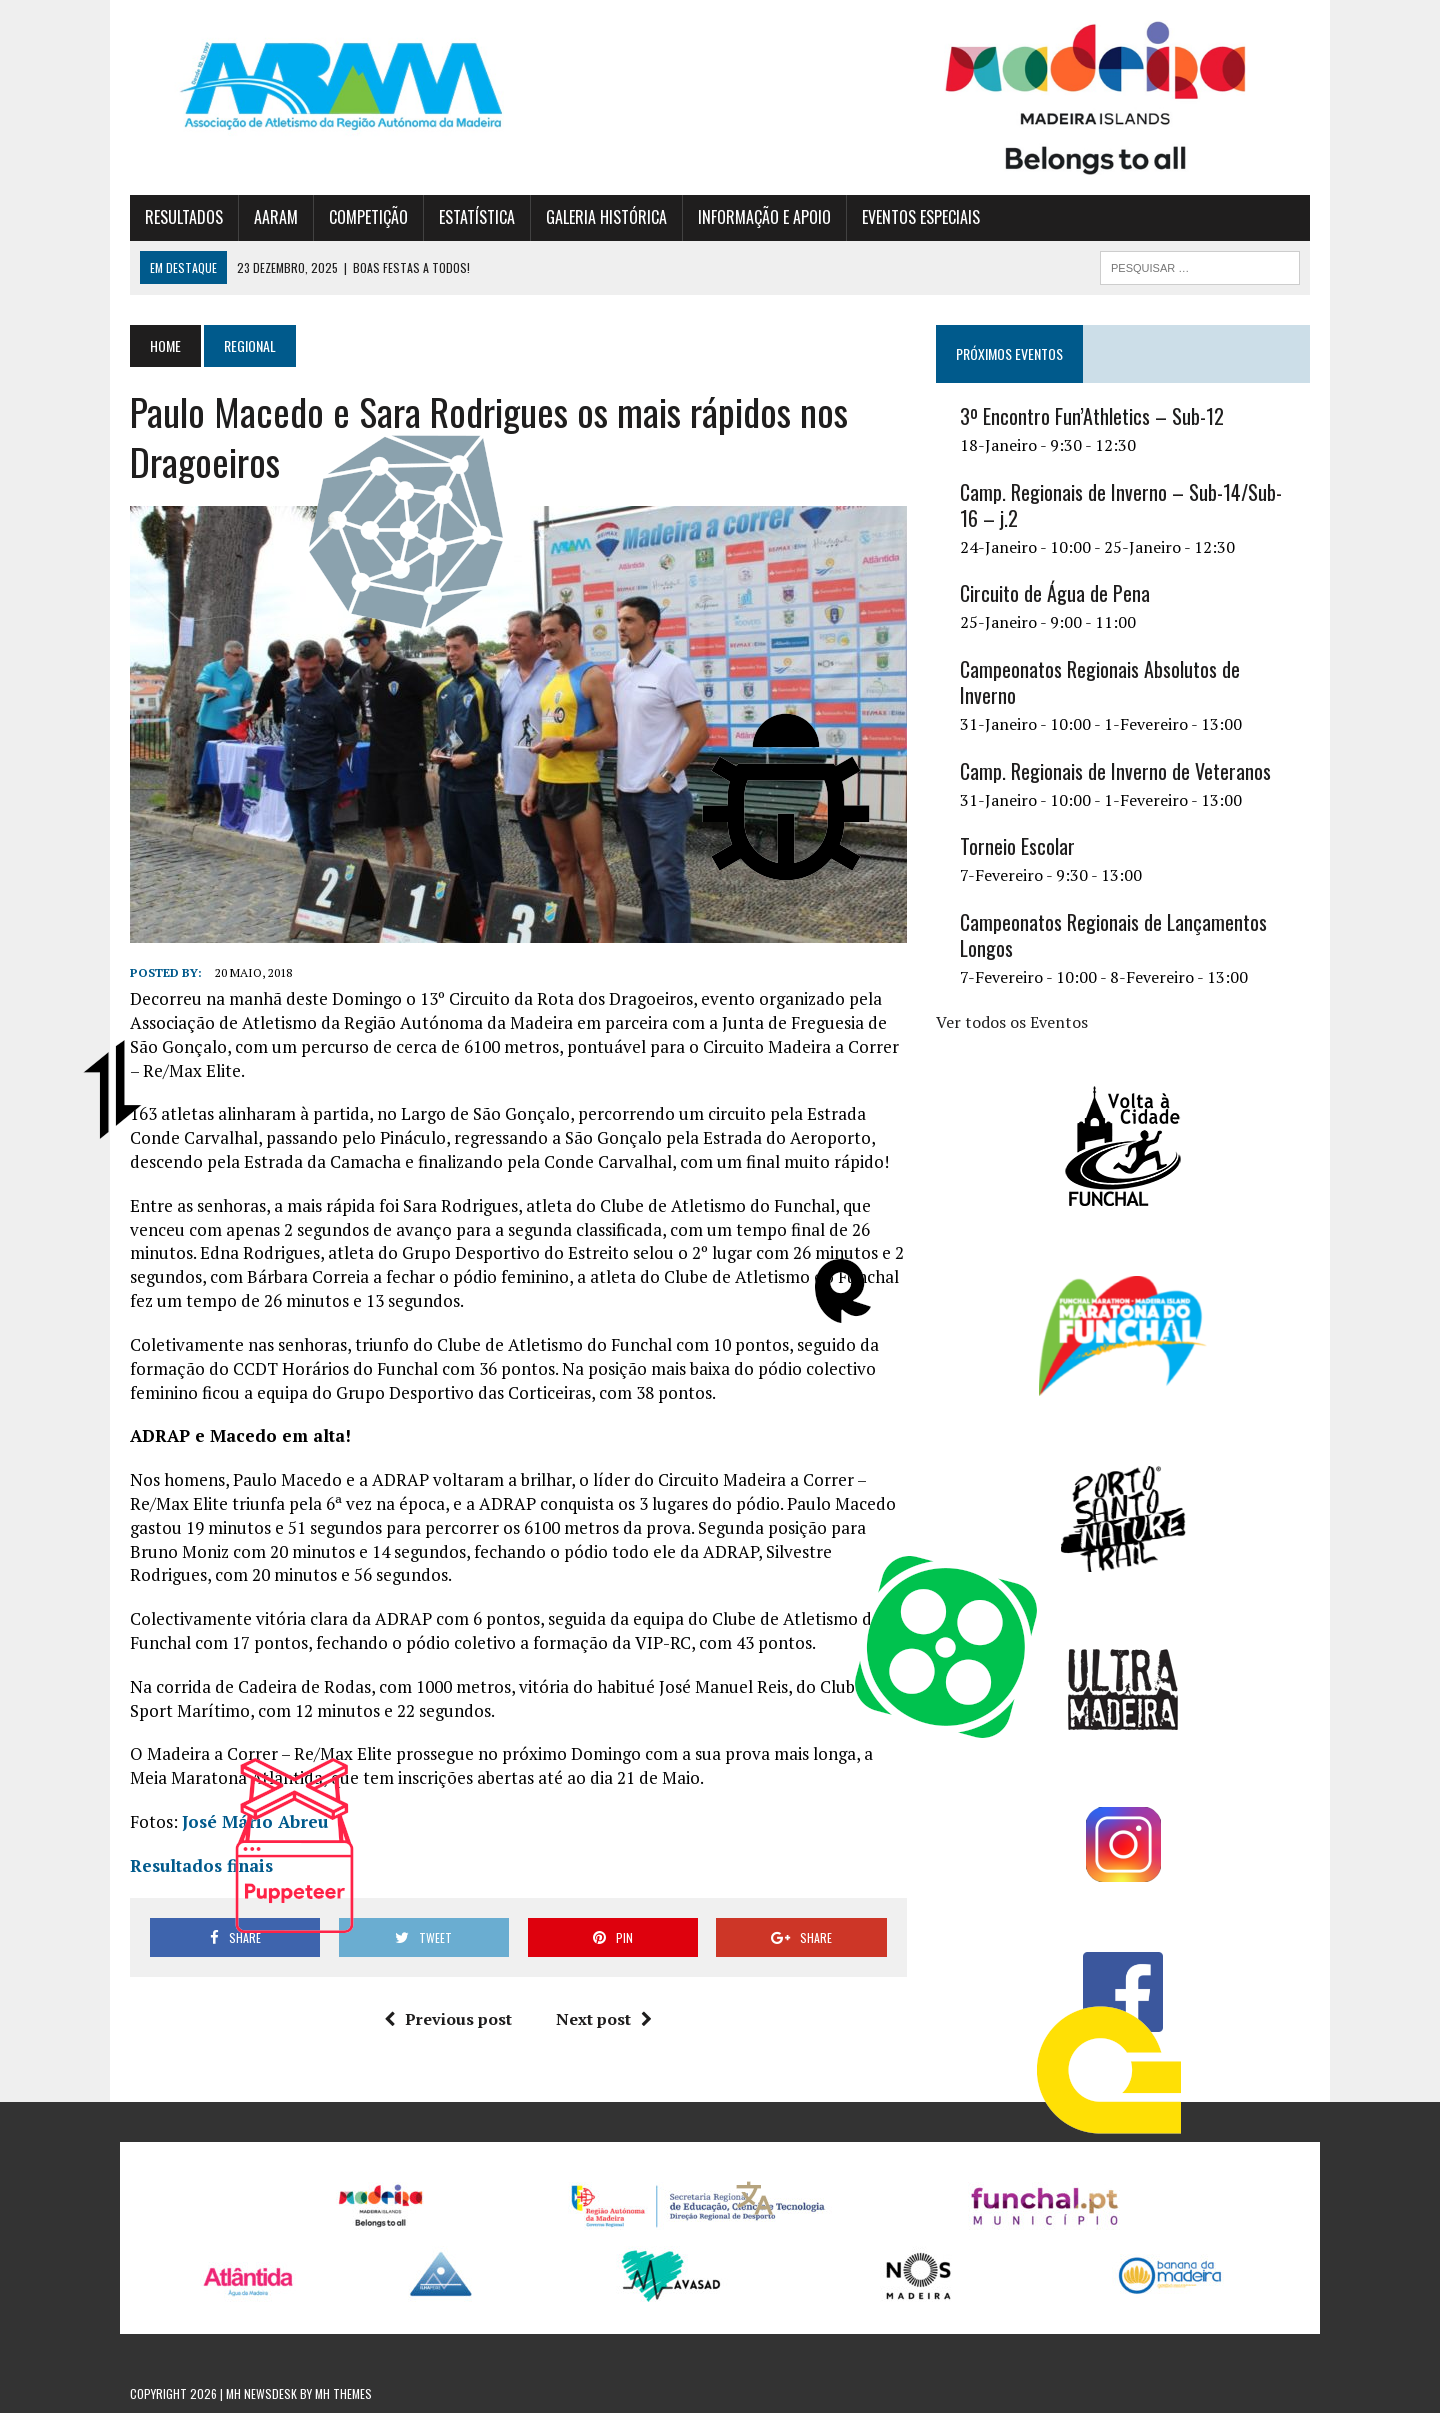  I want to click on open aparat video sharing app, so click(946, 1647).